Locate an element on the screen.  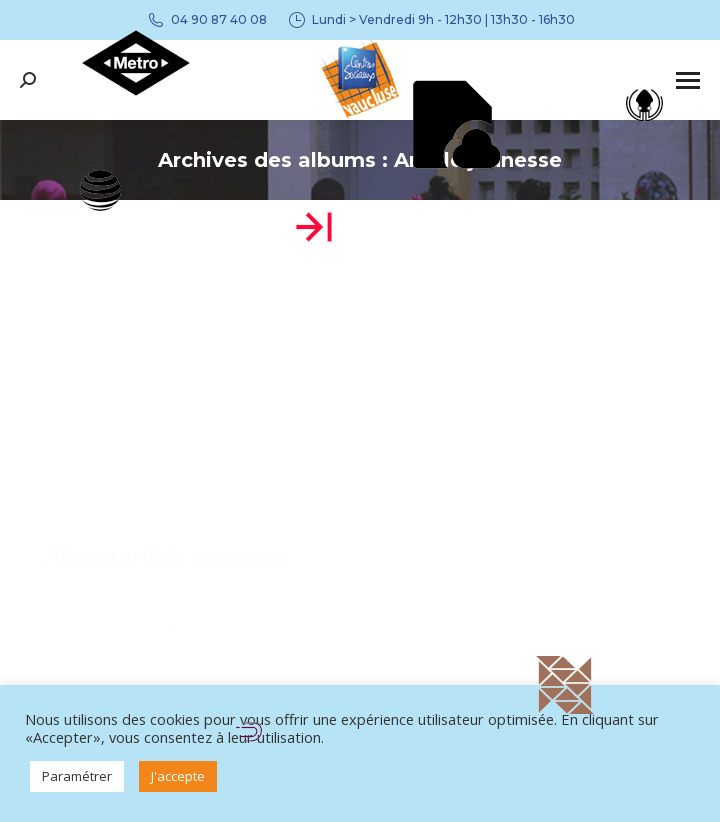
NSIS (Nullsoft Scriptable Install System) logo is located at coordinates (565, 685).